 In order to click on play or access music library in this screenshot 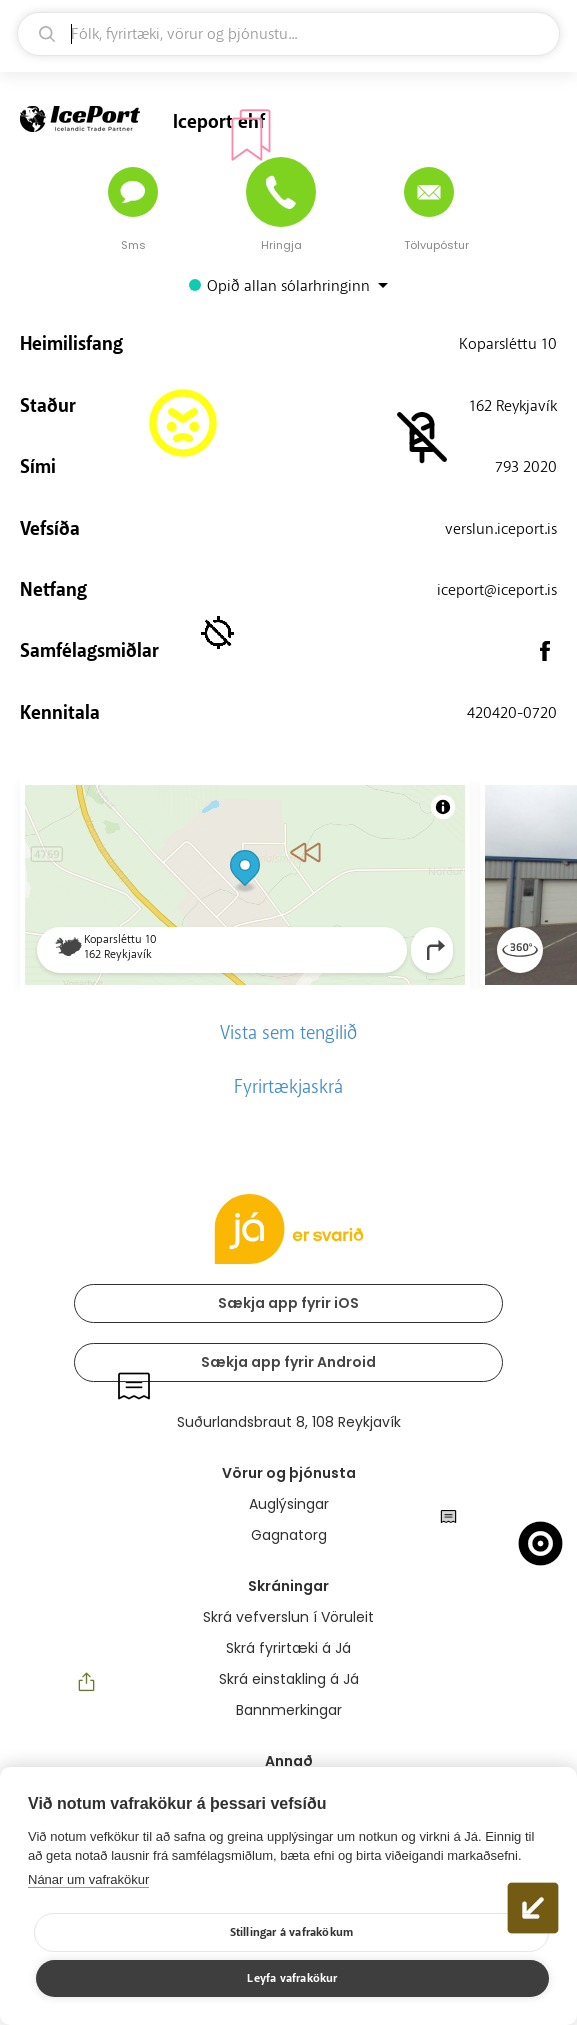, I will do `click(540, 1543)`.